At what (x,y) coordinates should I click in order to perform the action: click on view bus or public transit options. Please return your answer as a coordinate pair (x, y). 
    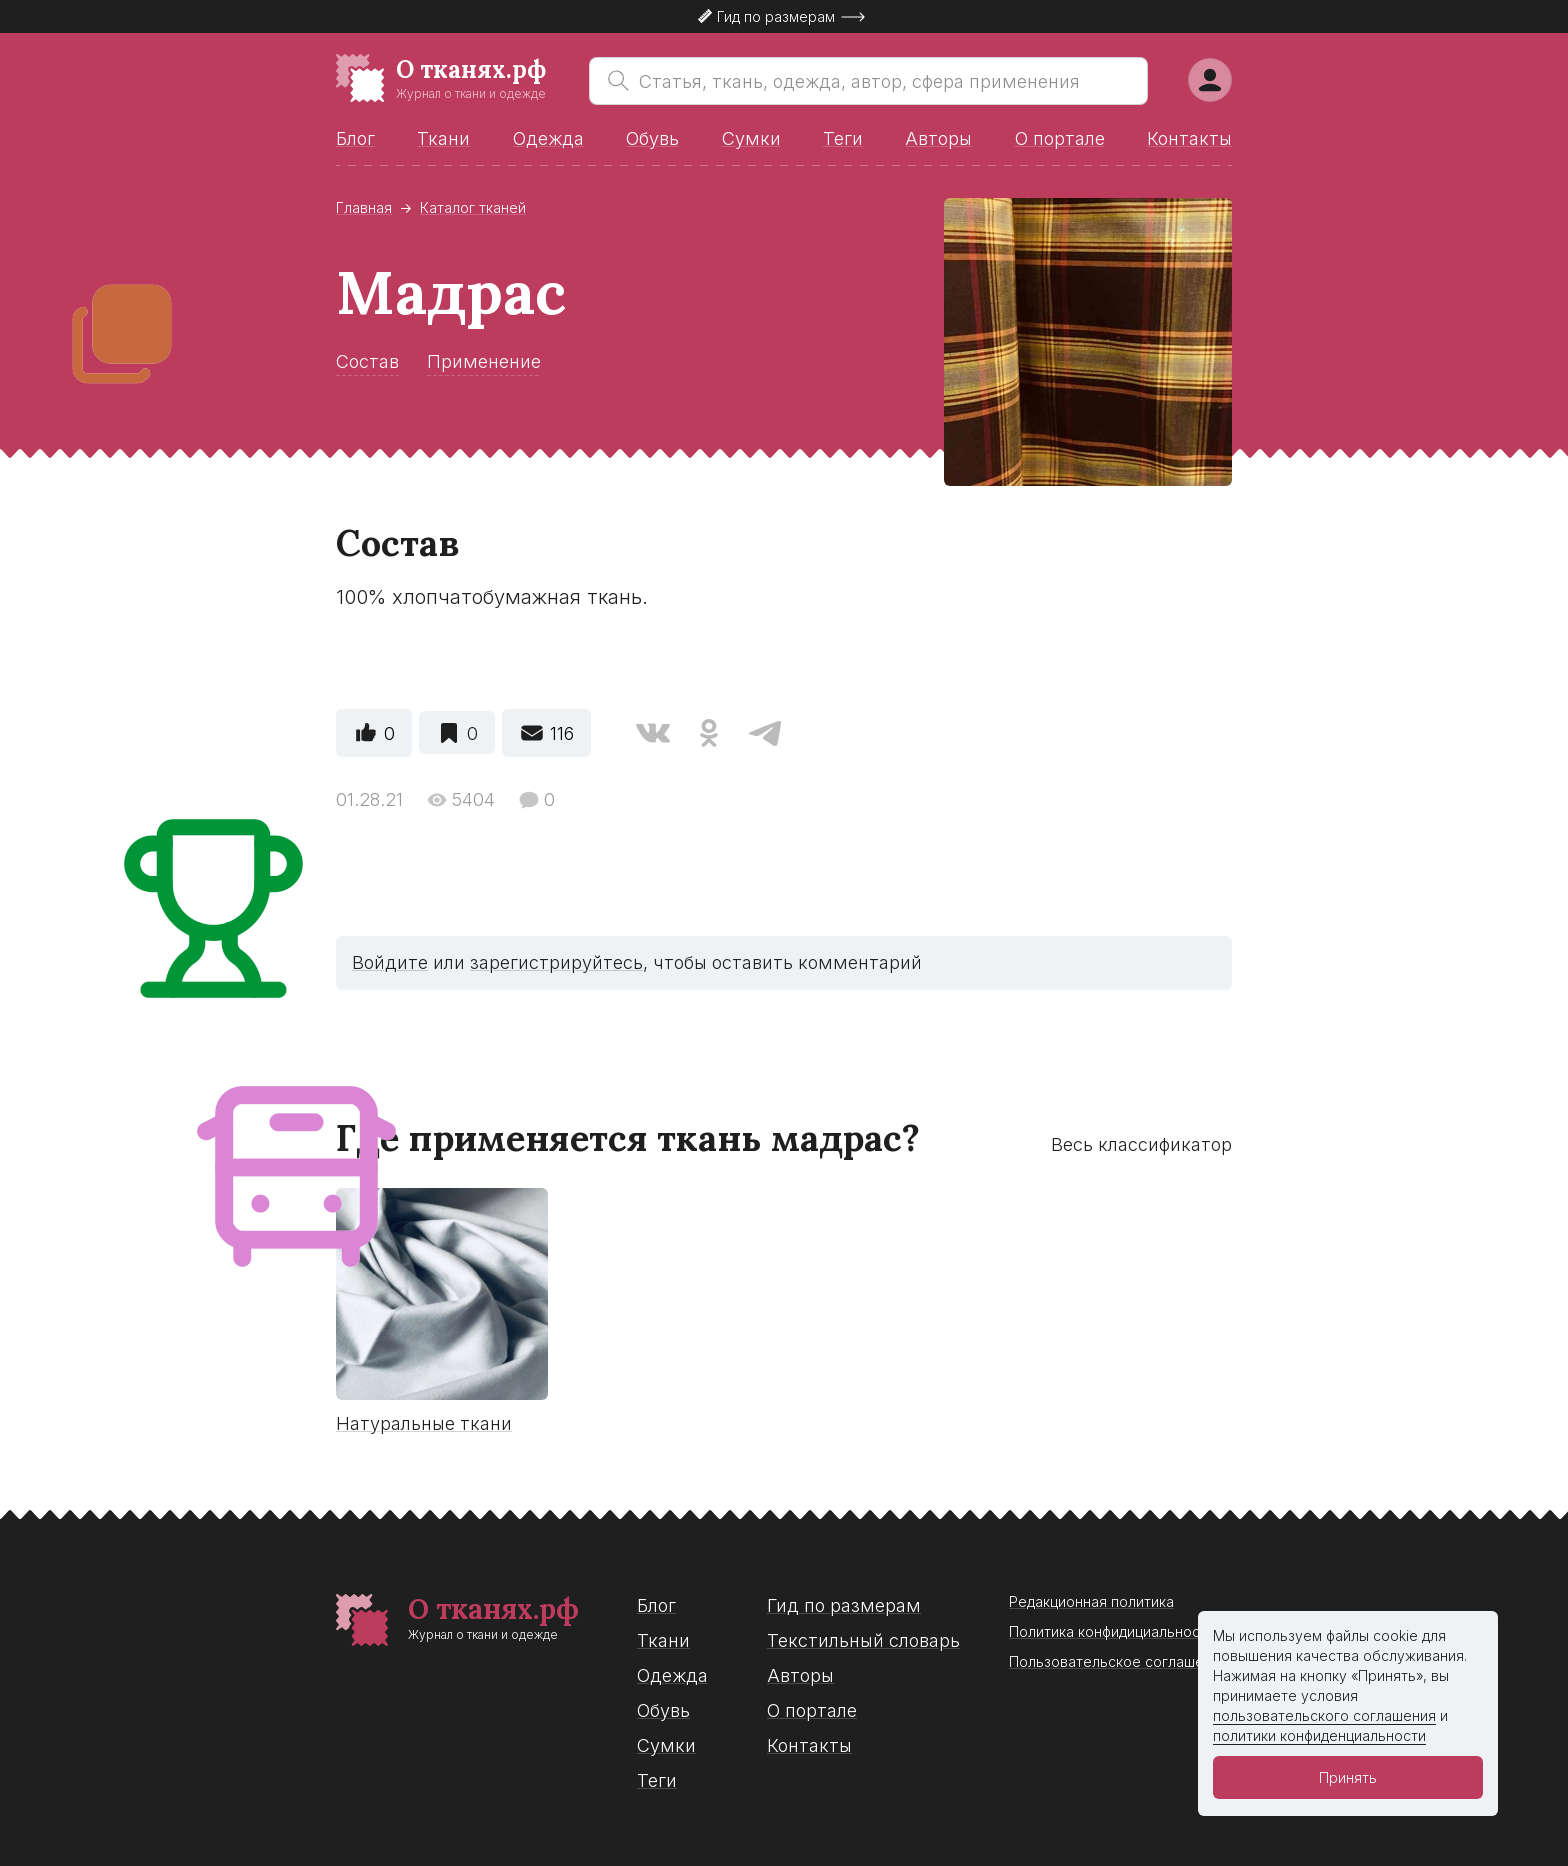
    Looking at the image, I should click on (296, 1176).